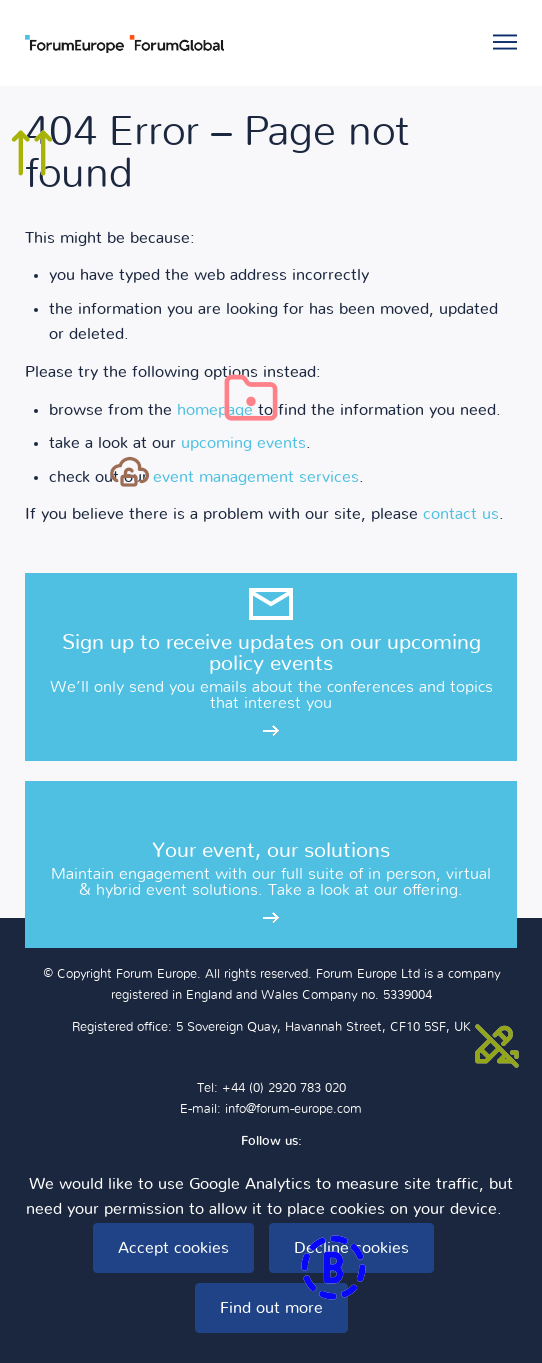 Image resolution: width=542 pixels, height=1363 pixels. Describe the element at coordinates (32, 153) in the screenshot. I see `sort items in ascending order` at that location.